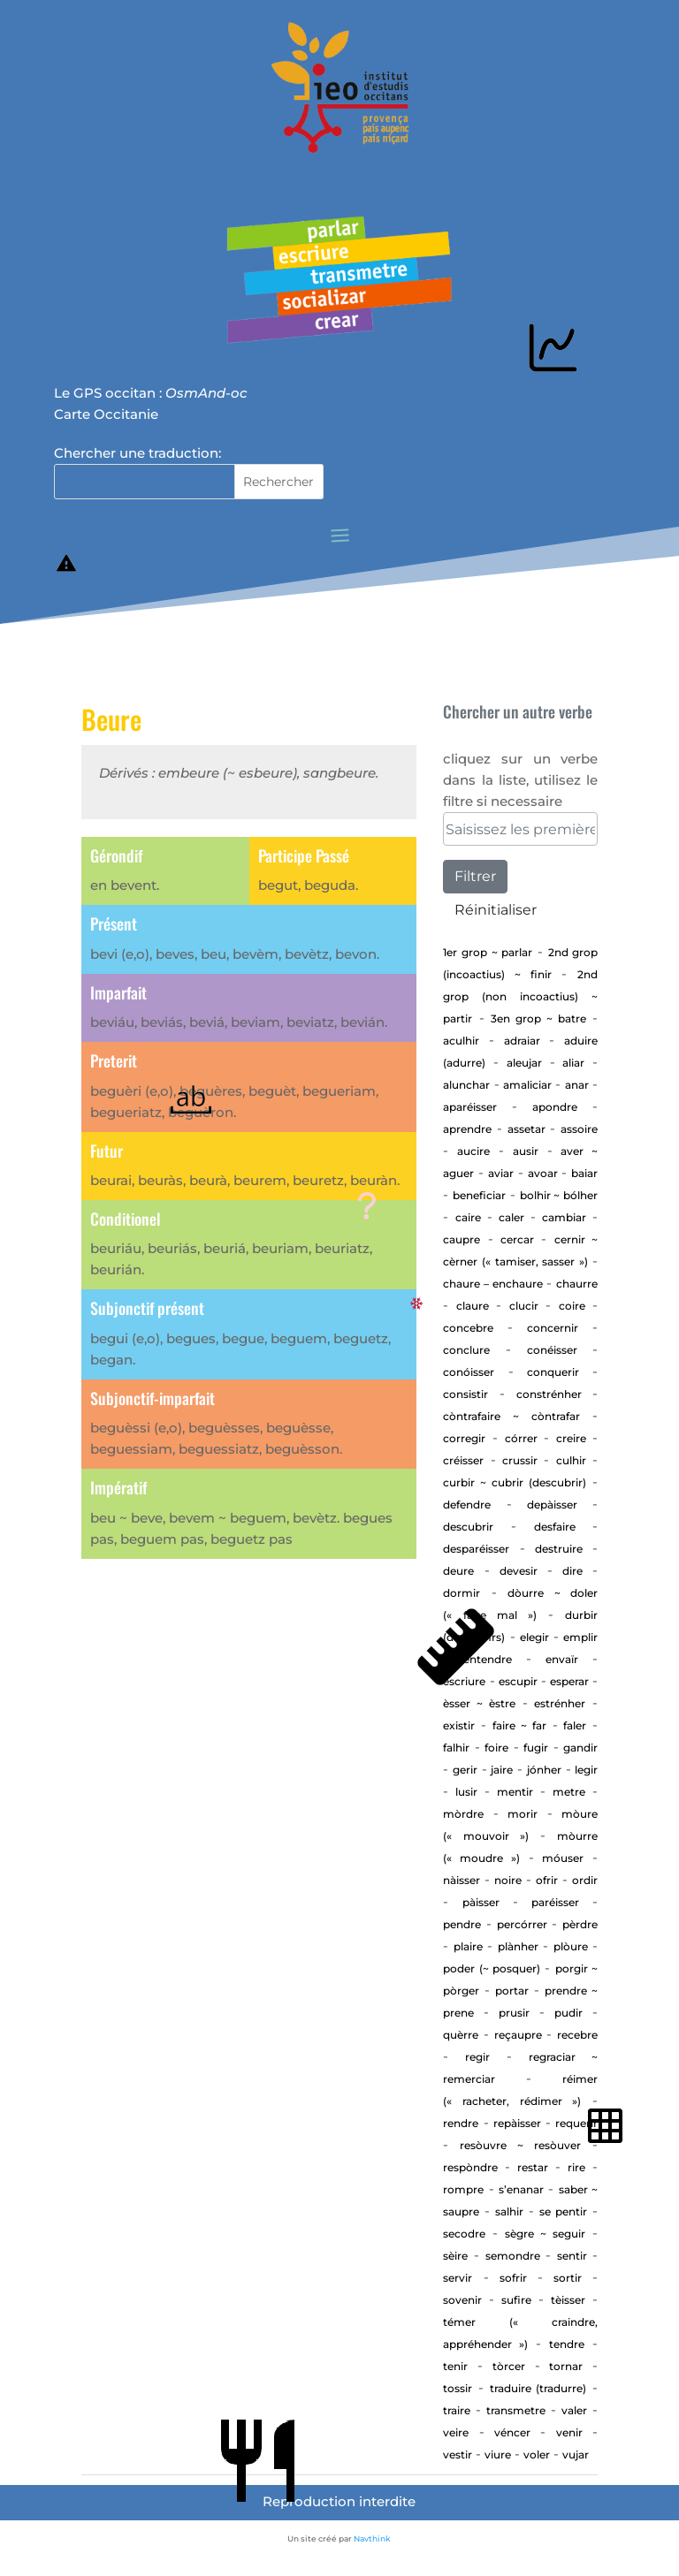 The image size is (679, 2576). I want to click on access help or support options, so click(367, 1206).